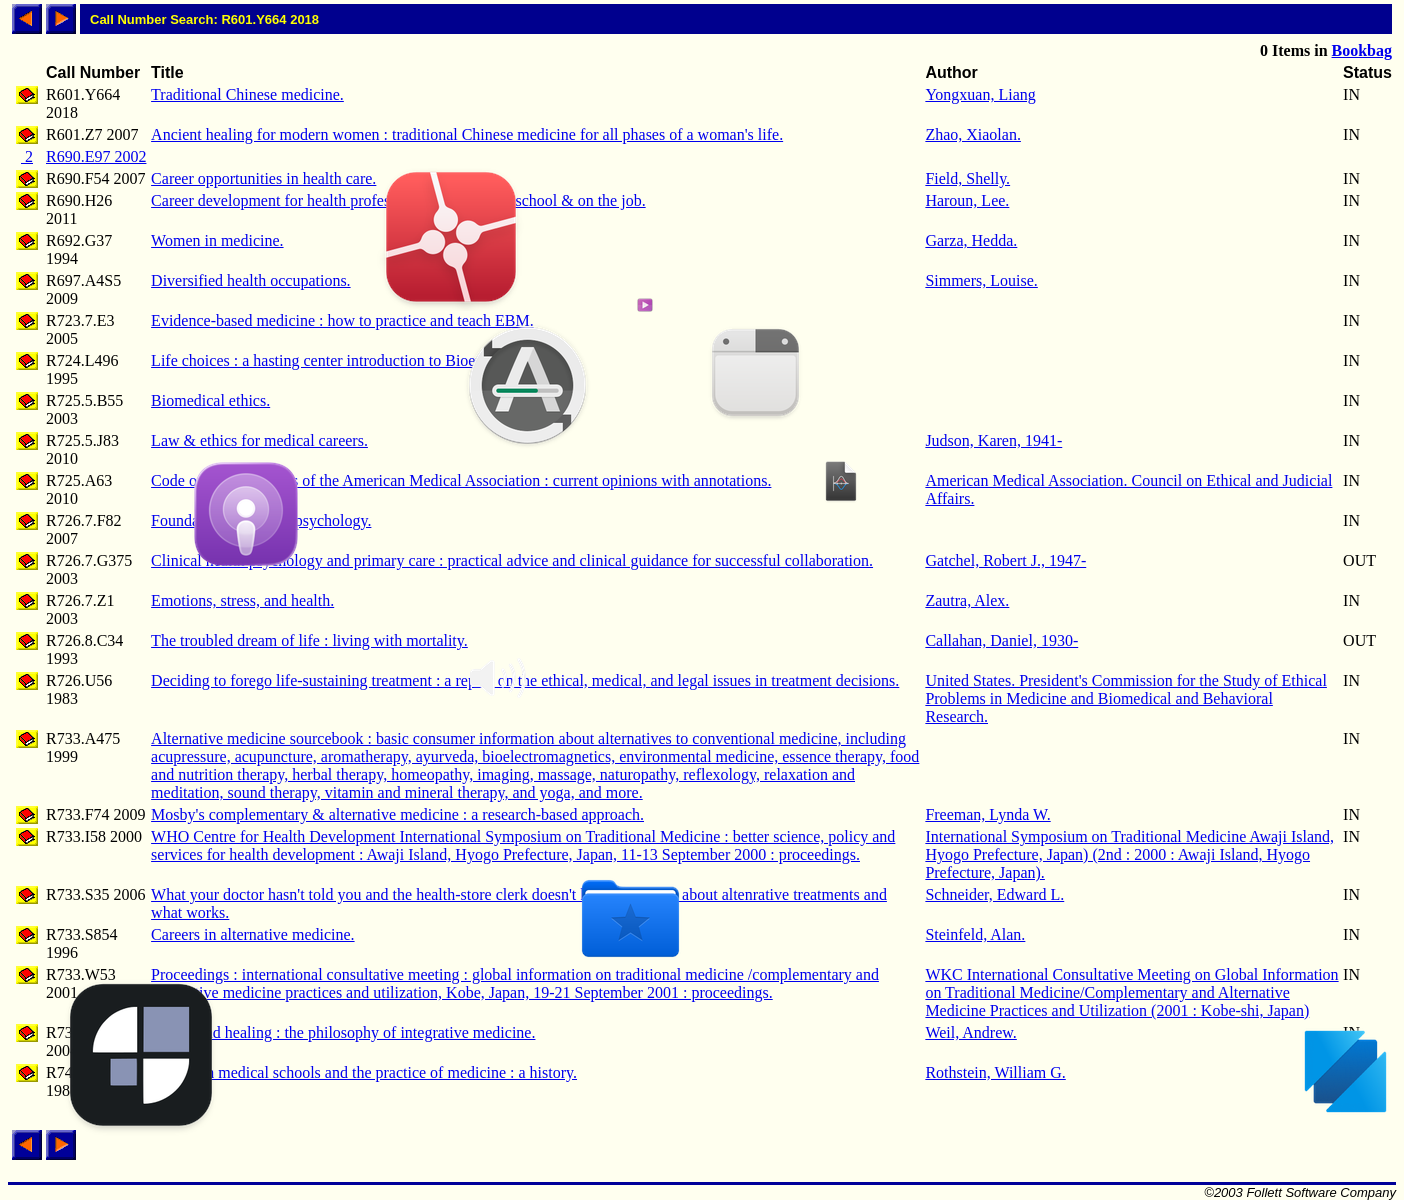  What do you see at coordinates (630, 918) in the screenshot?
I see `access bookmarked or favorite files` at bounding box center [630, 918].